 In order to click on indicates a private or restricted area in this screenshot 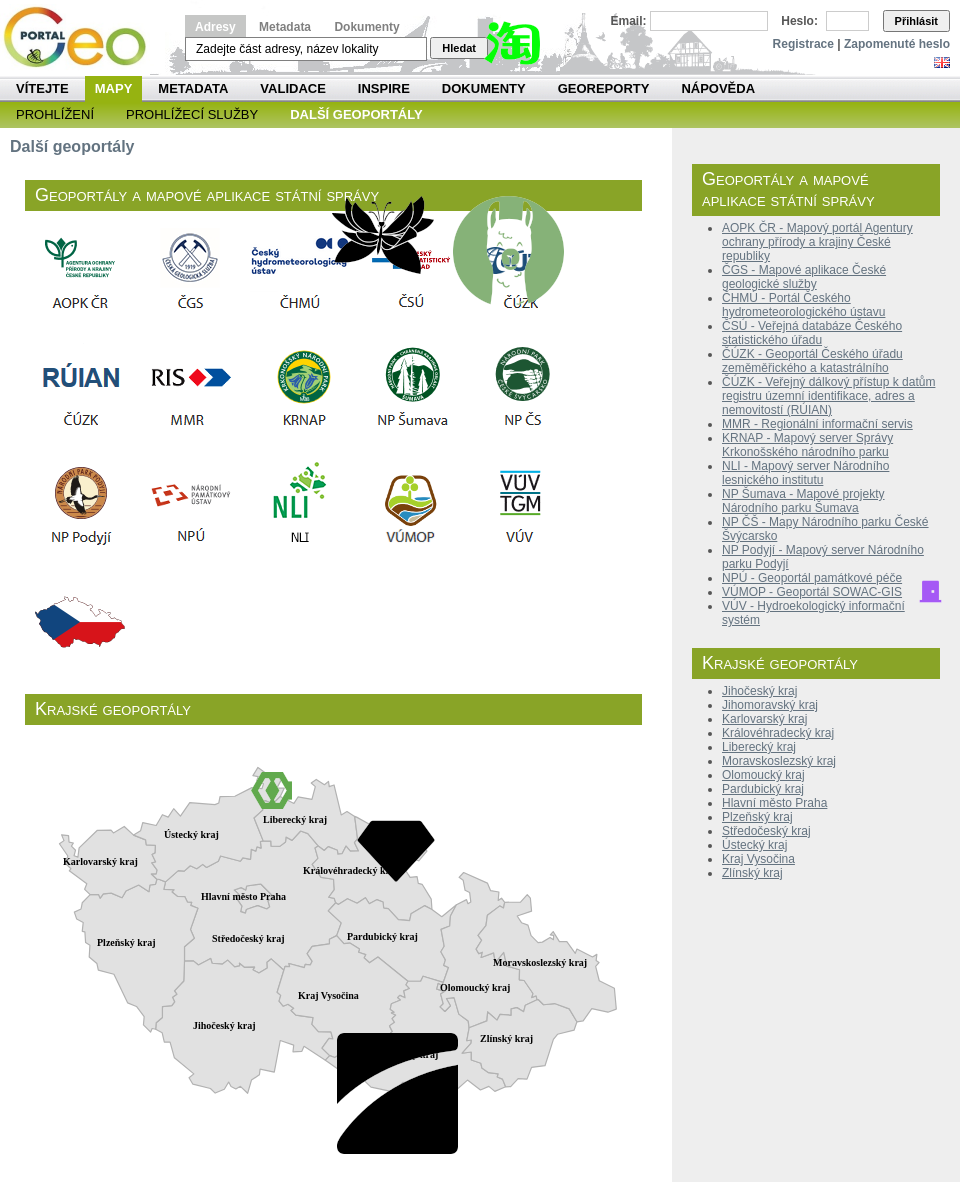, I will do `click(930, 591)`.